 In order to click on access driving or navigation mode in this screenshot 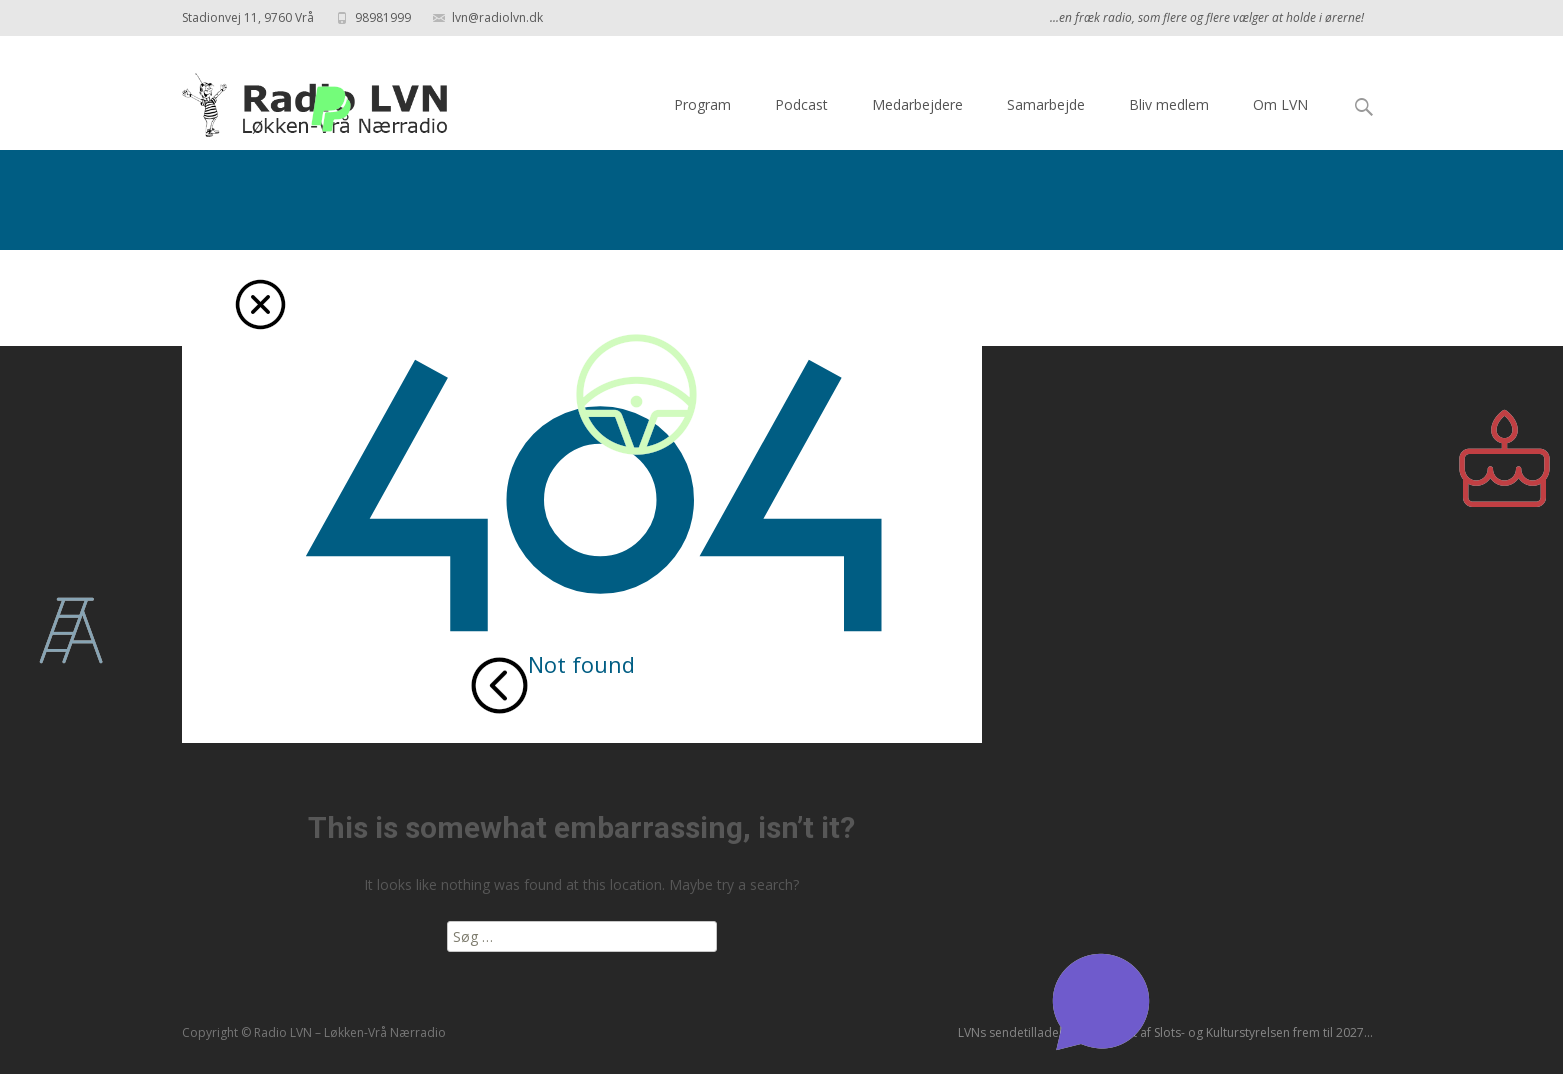, I will do `click(636, 394)`.